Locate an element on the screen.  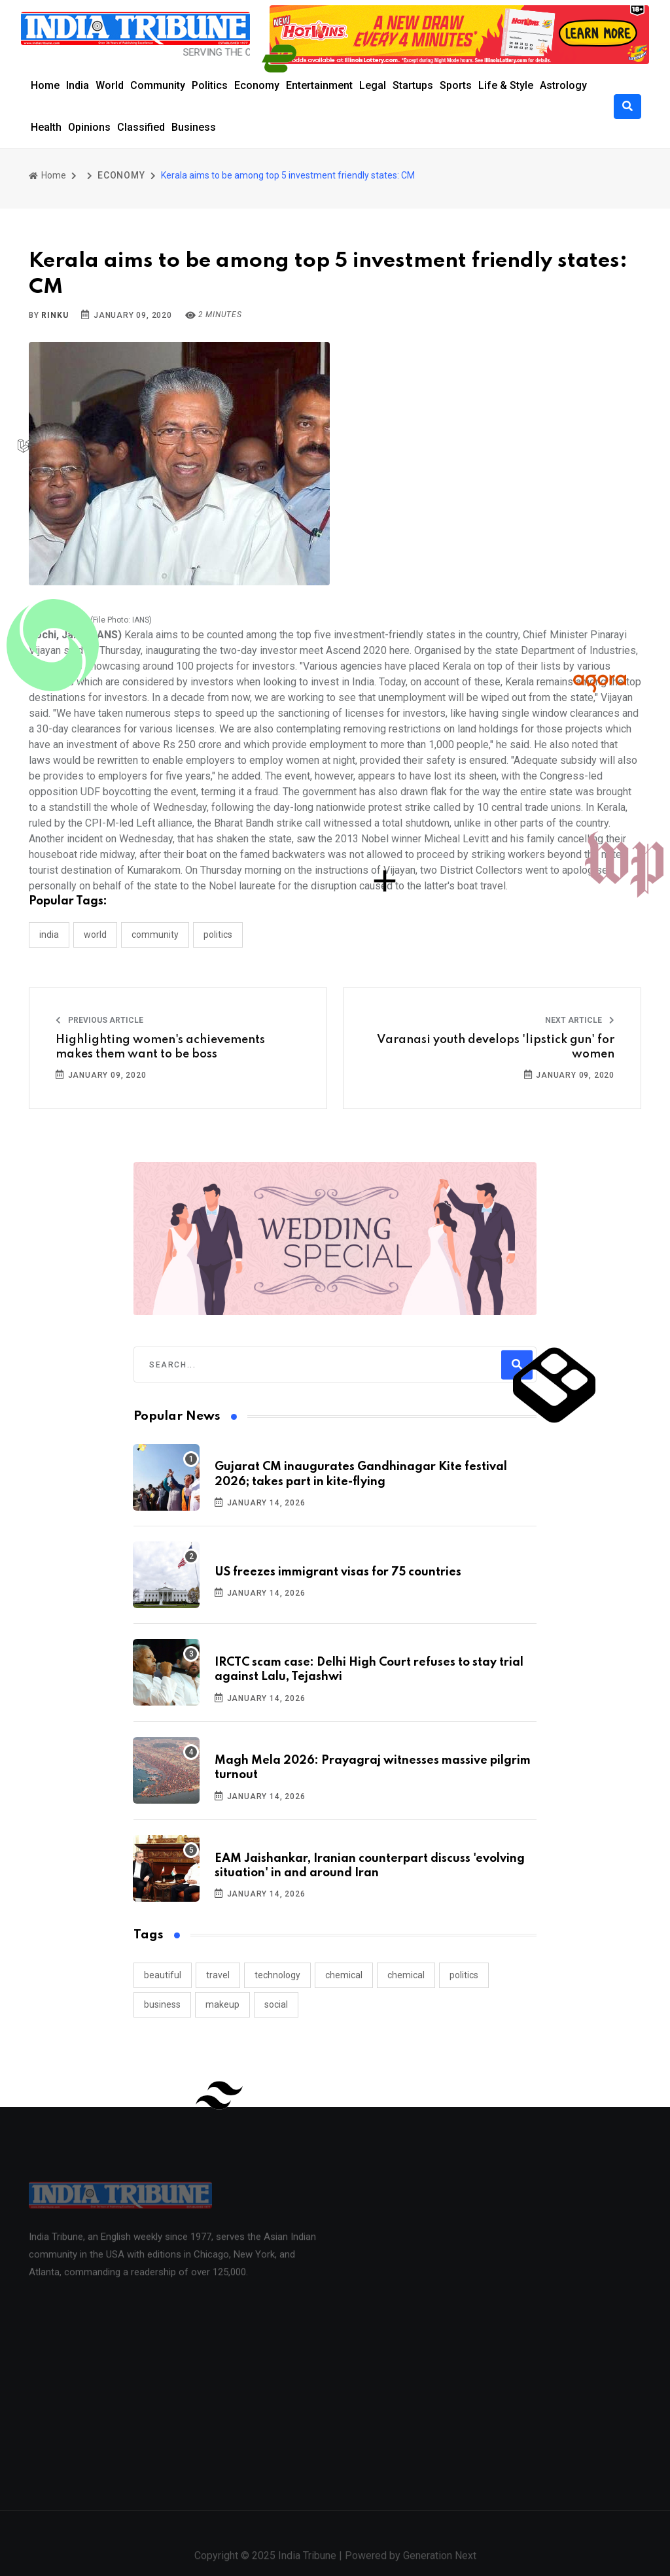
Laravel framework branding or integration is located at coordinates (24, 445).